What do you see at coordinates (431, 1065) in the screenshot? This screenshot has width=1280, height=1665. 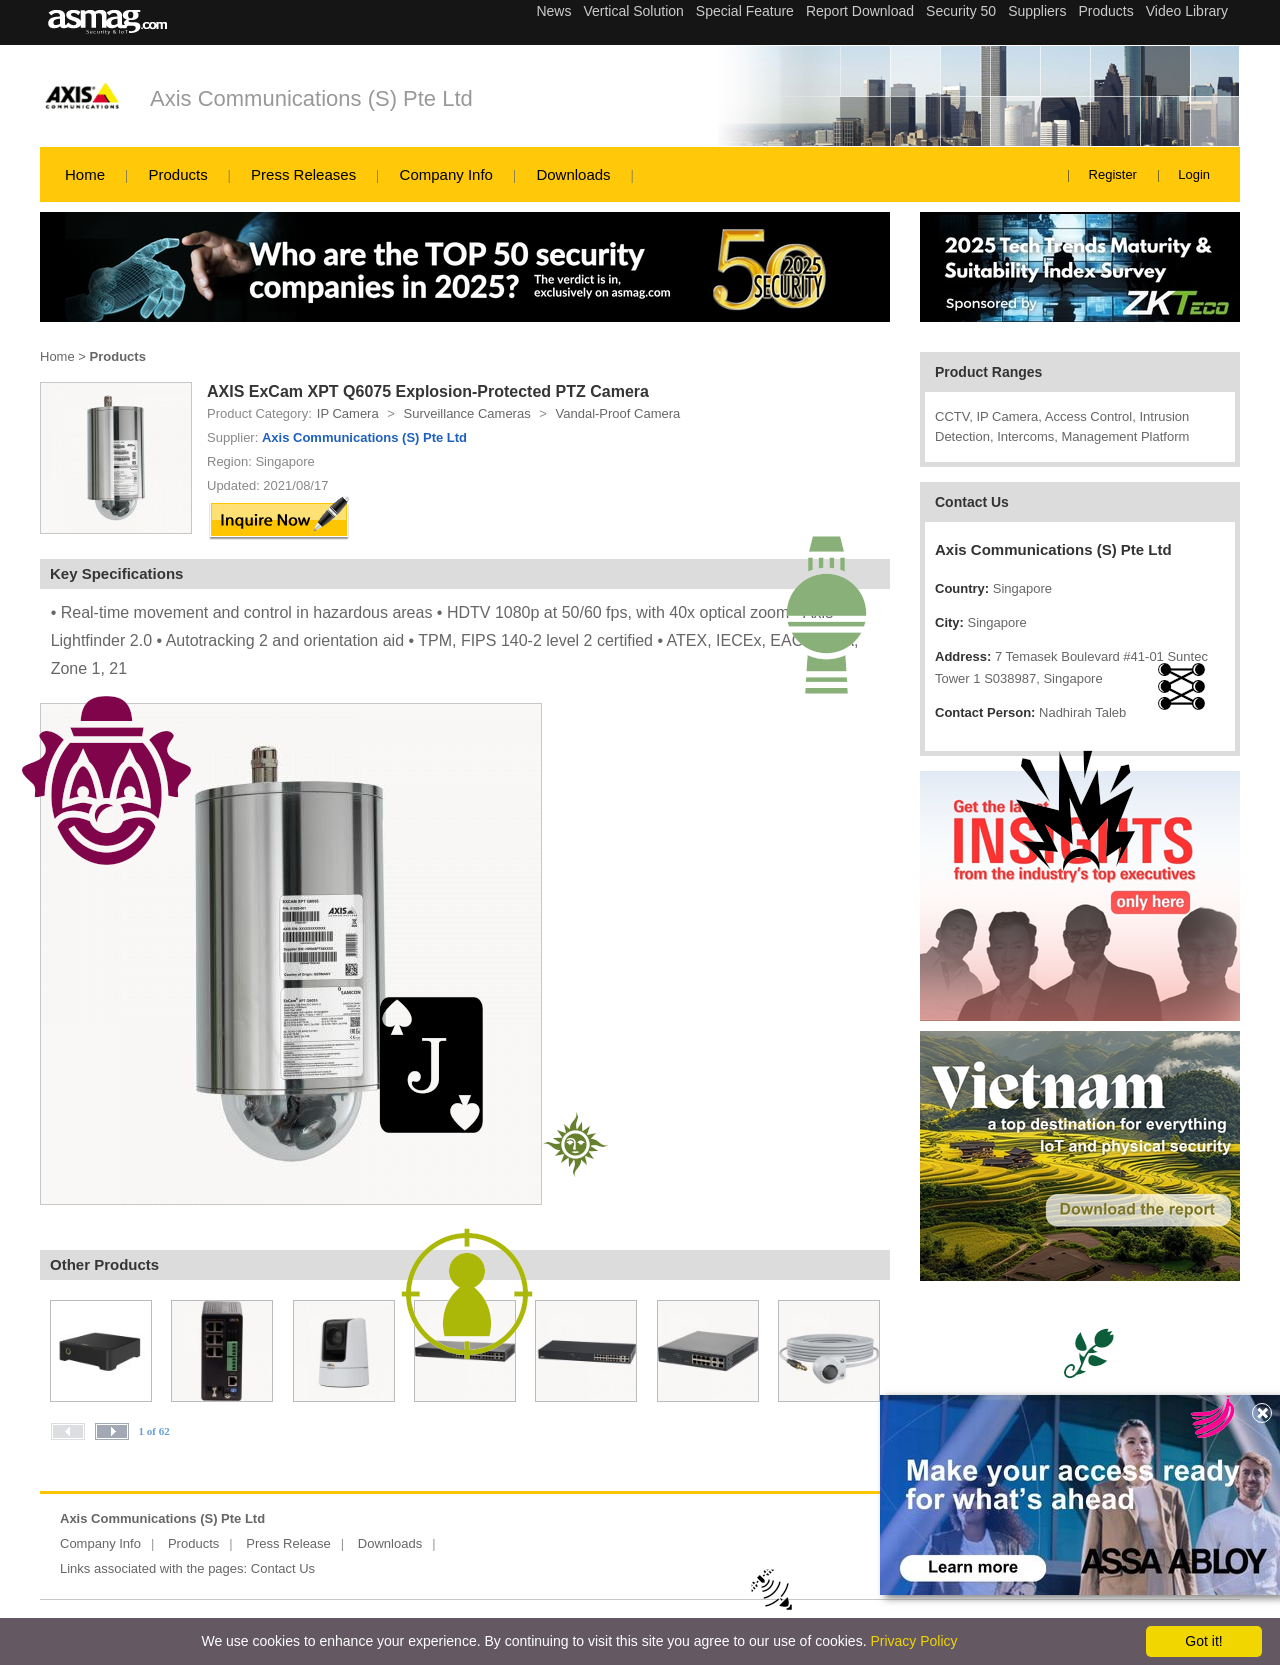 I see `jack of spades playing card` at bounding box center [431, 1065].